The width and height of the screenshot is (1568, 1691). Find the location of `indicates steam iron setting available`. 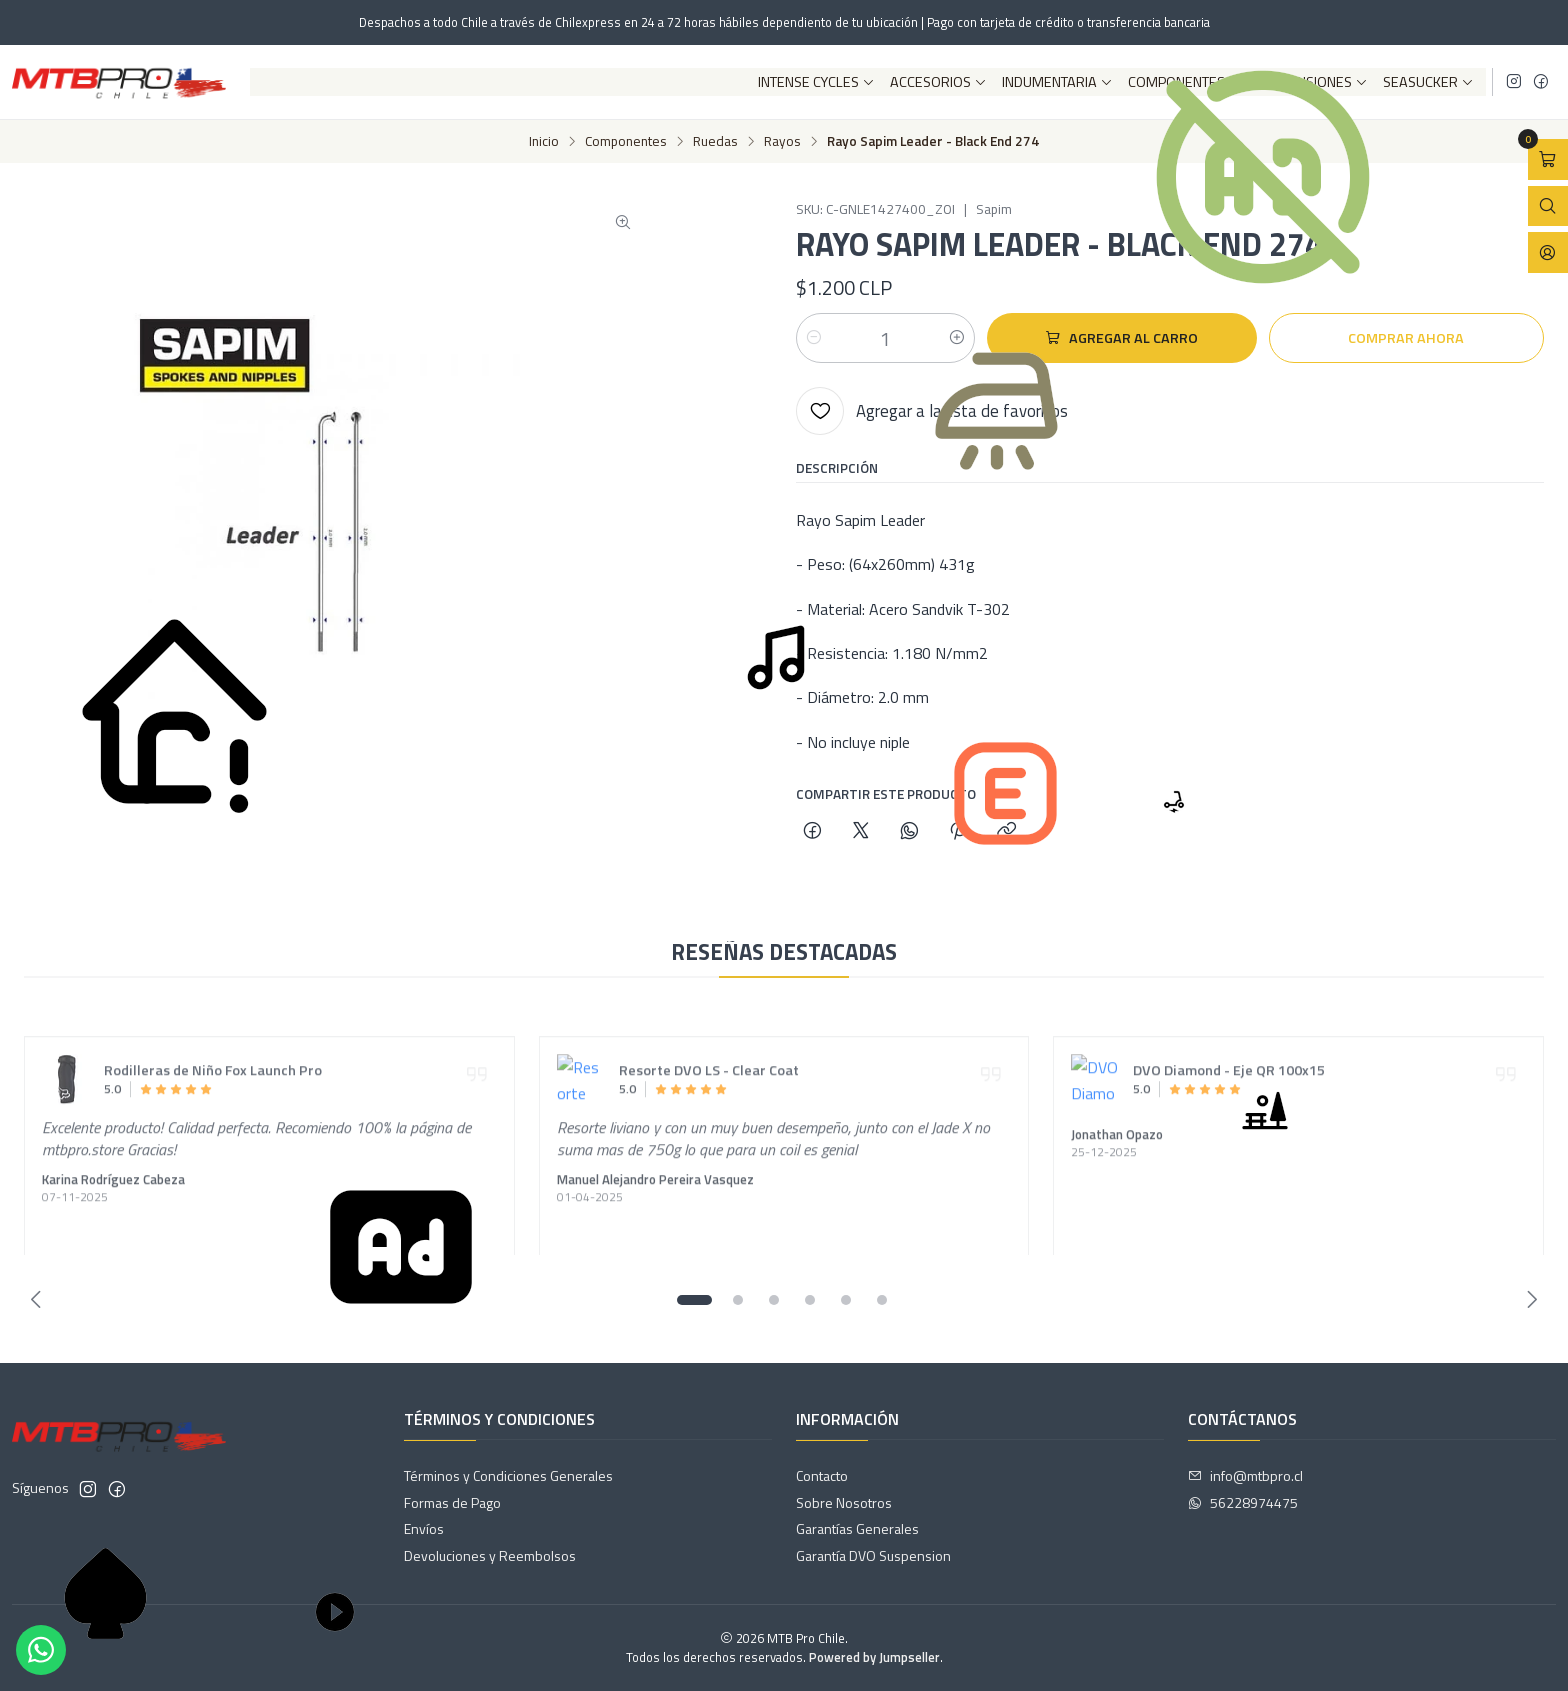

indicates steam iron setting available is located at coordinates (997, 408).